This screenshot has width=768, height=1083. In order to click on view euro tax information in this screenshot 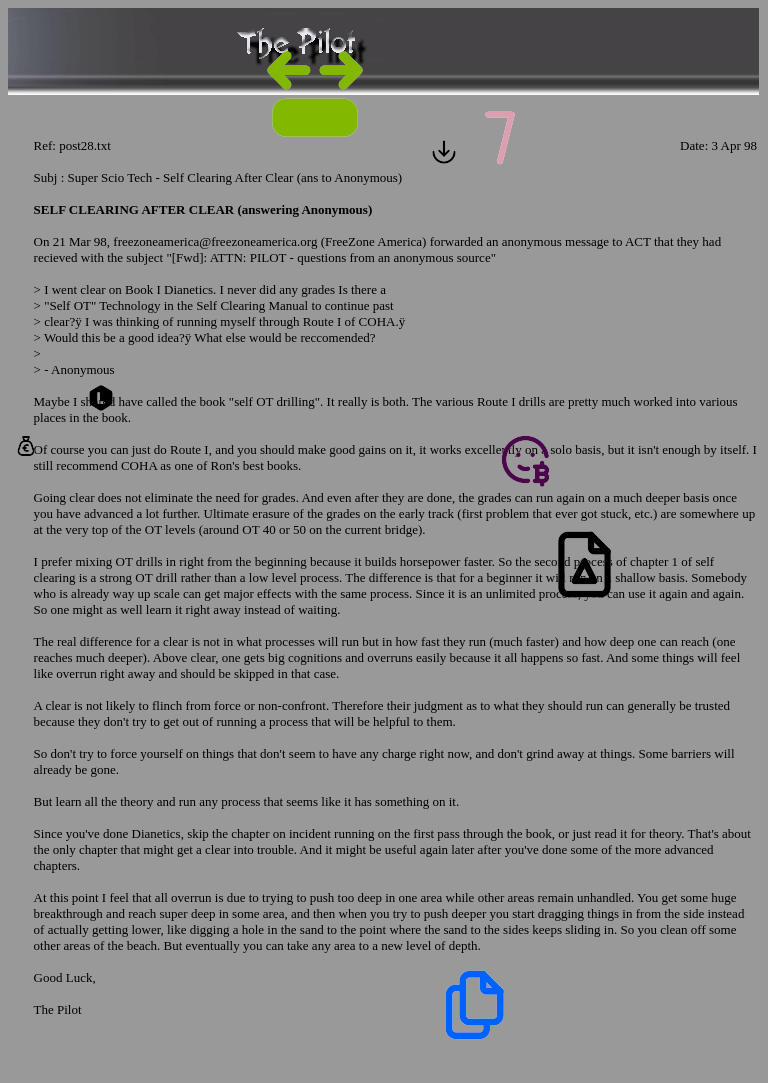, I will do `click(26, 446)`.